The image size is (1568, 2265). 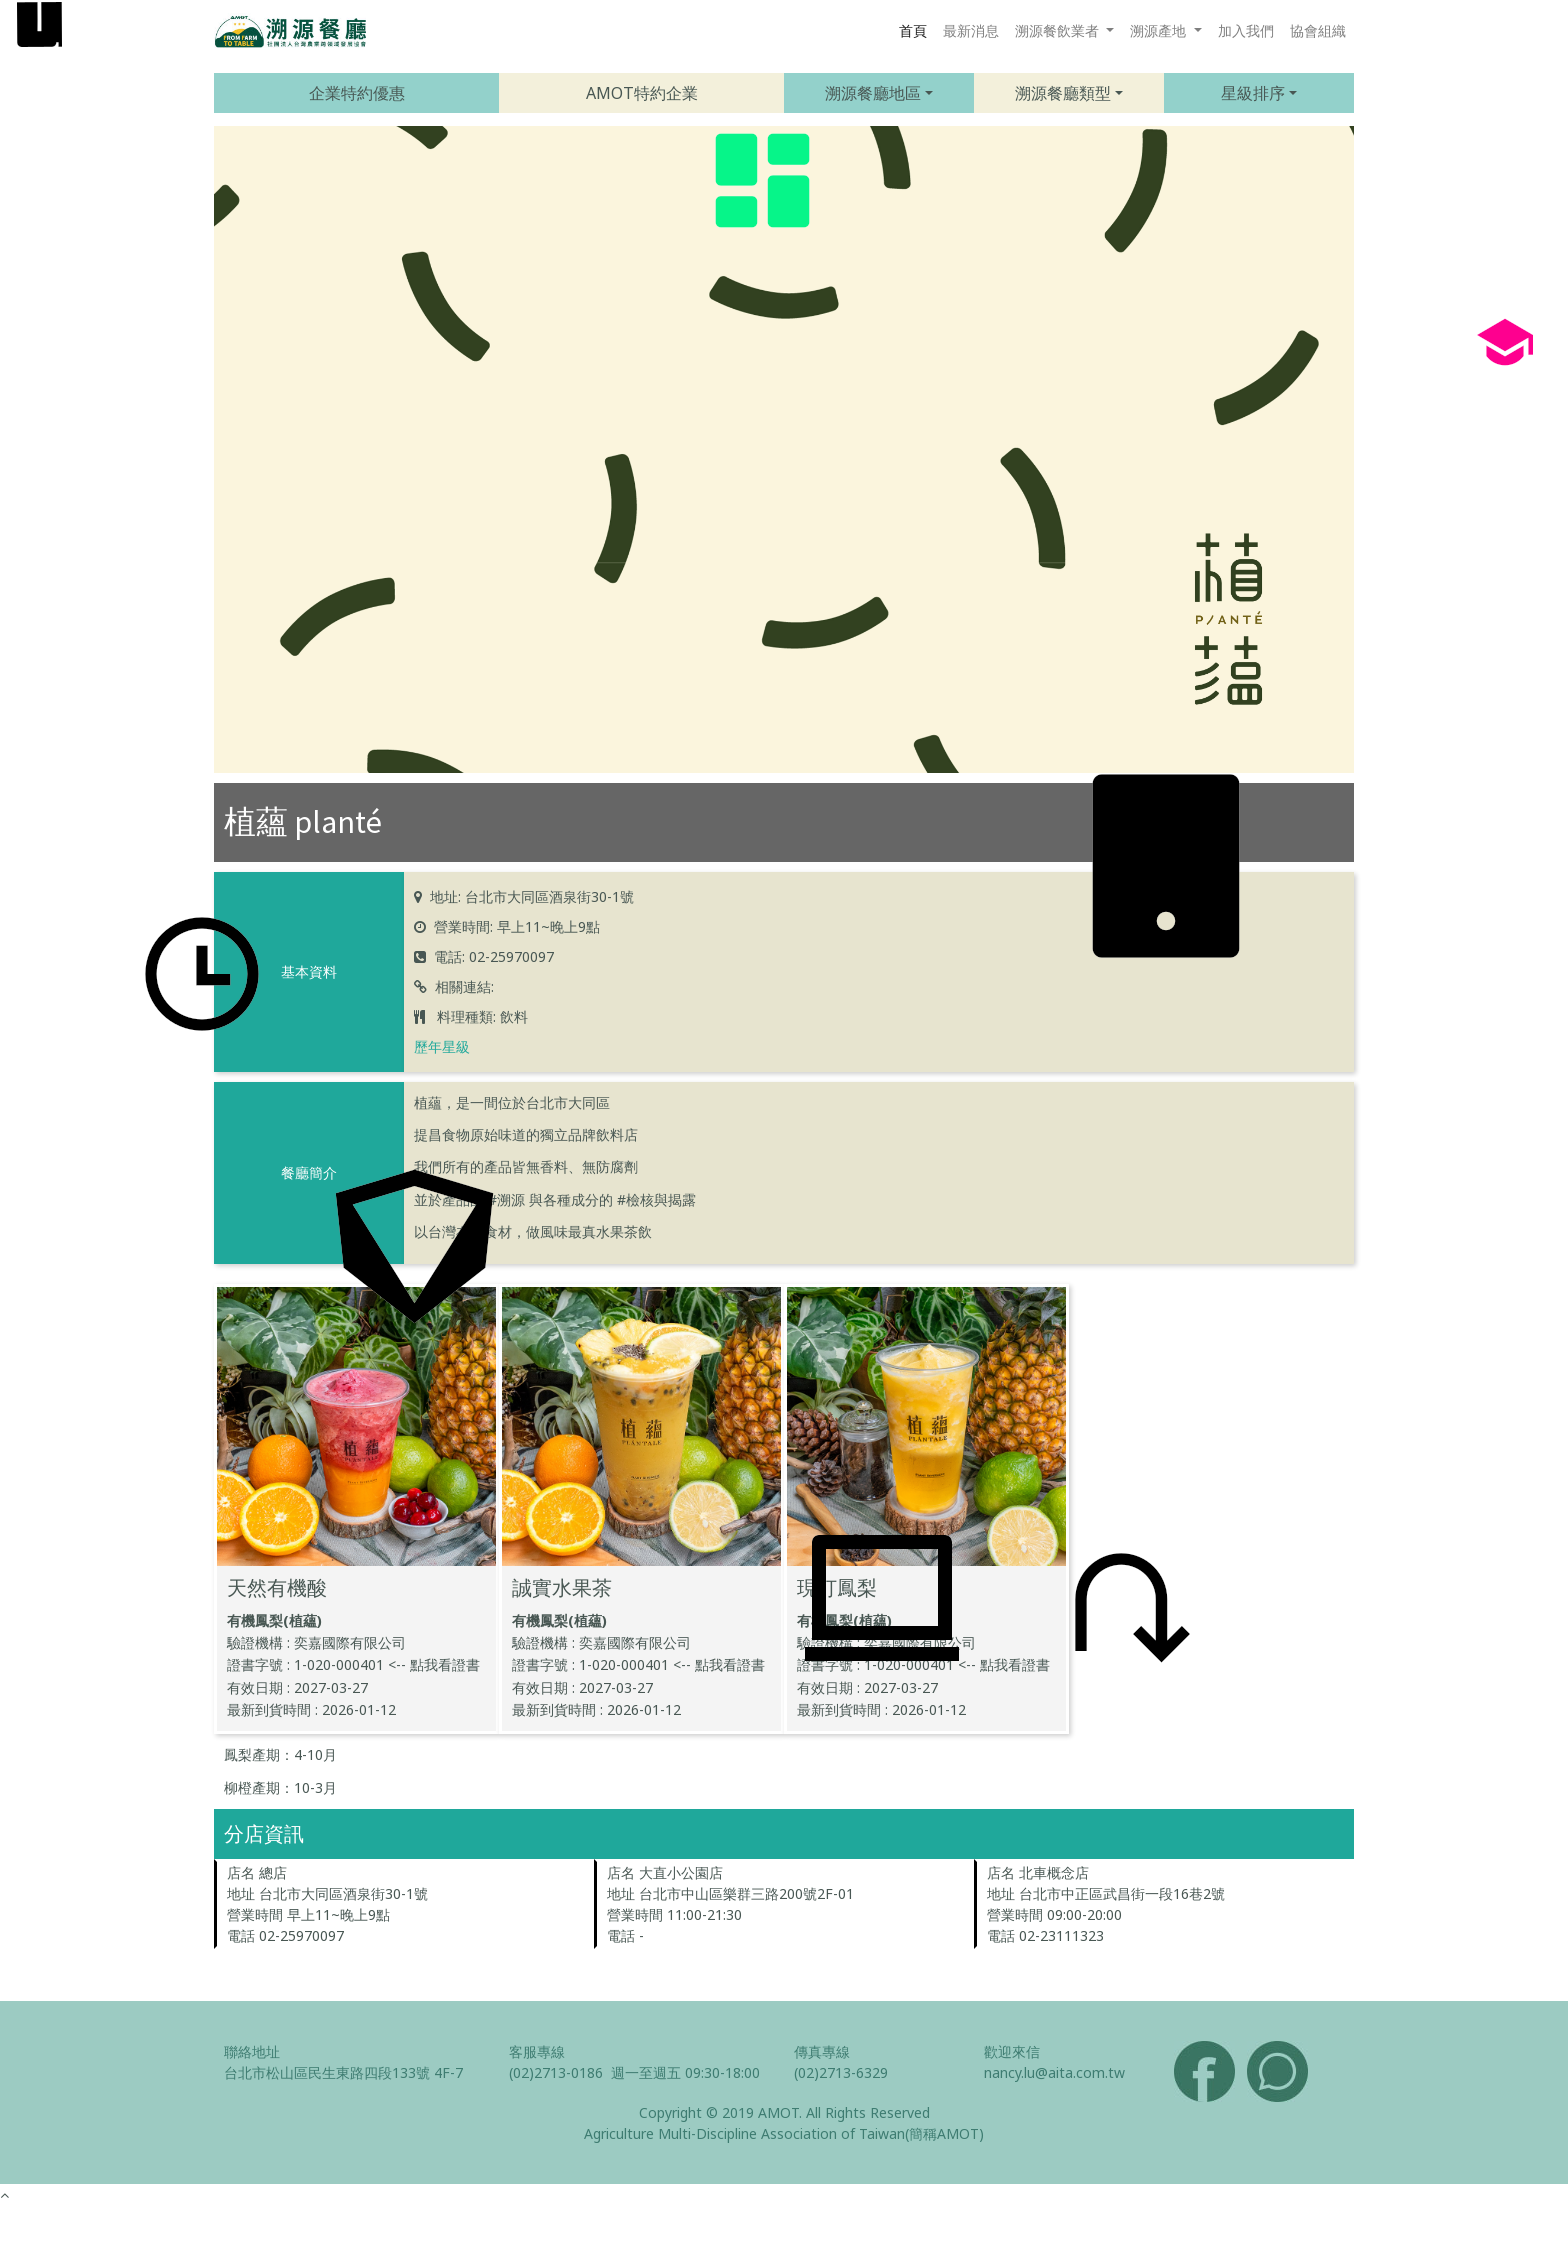 I want to click on access educational content or courses, so click(x=1505, y=342).